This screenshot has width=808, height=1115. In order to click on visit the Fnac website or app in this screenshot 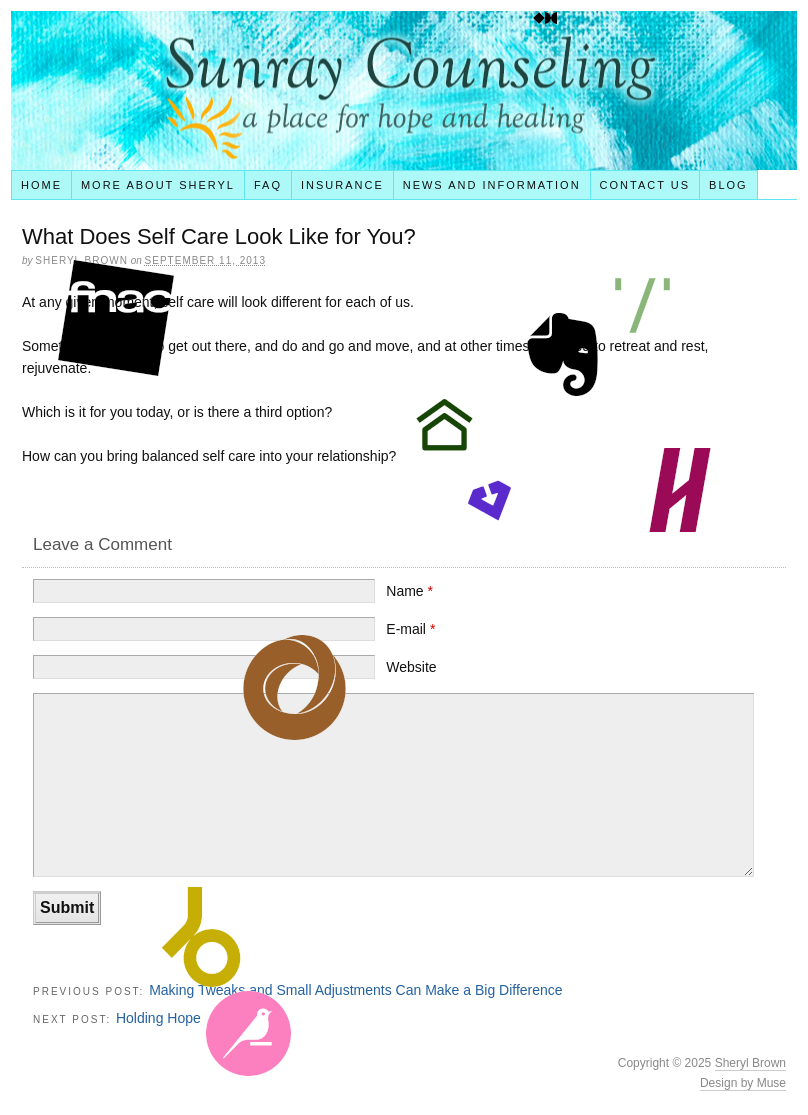, I will do `click(116, 318)`.